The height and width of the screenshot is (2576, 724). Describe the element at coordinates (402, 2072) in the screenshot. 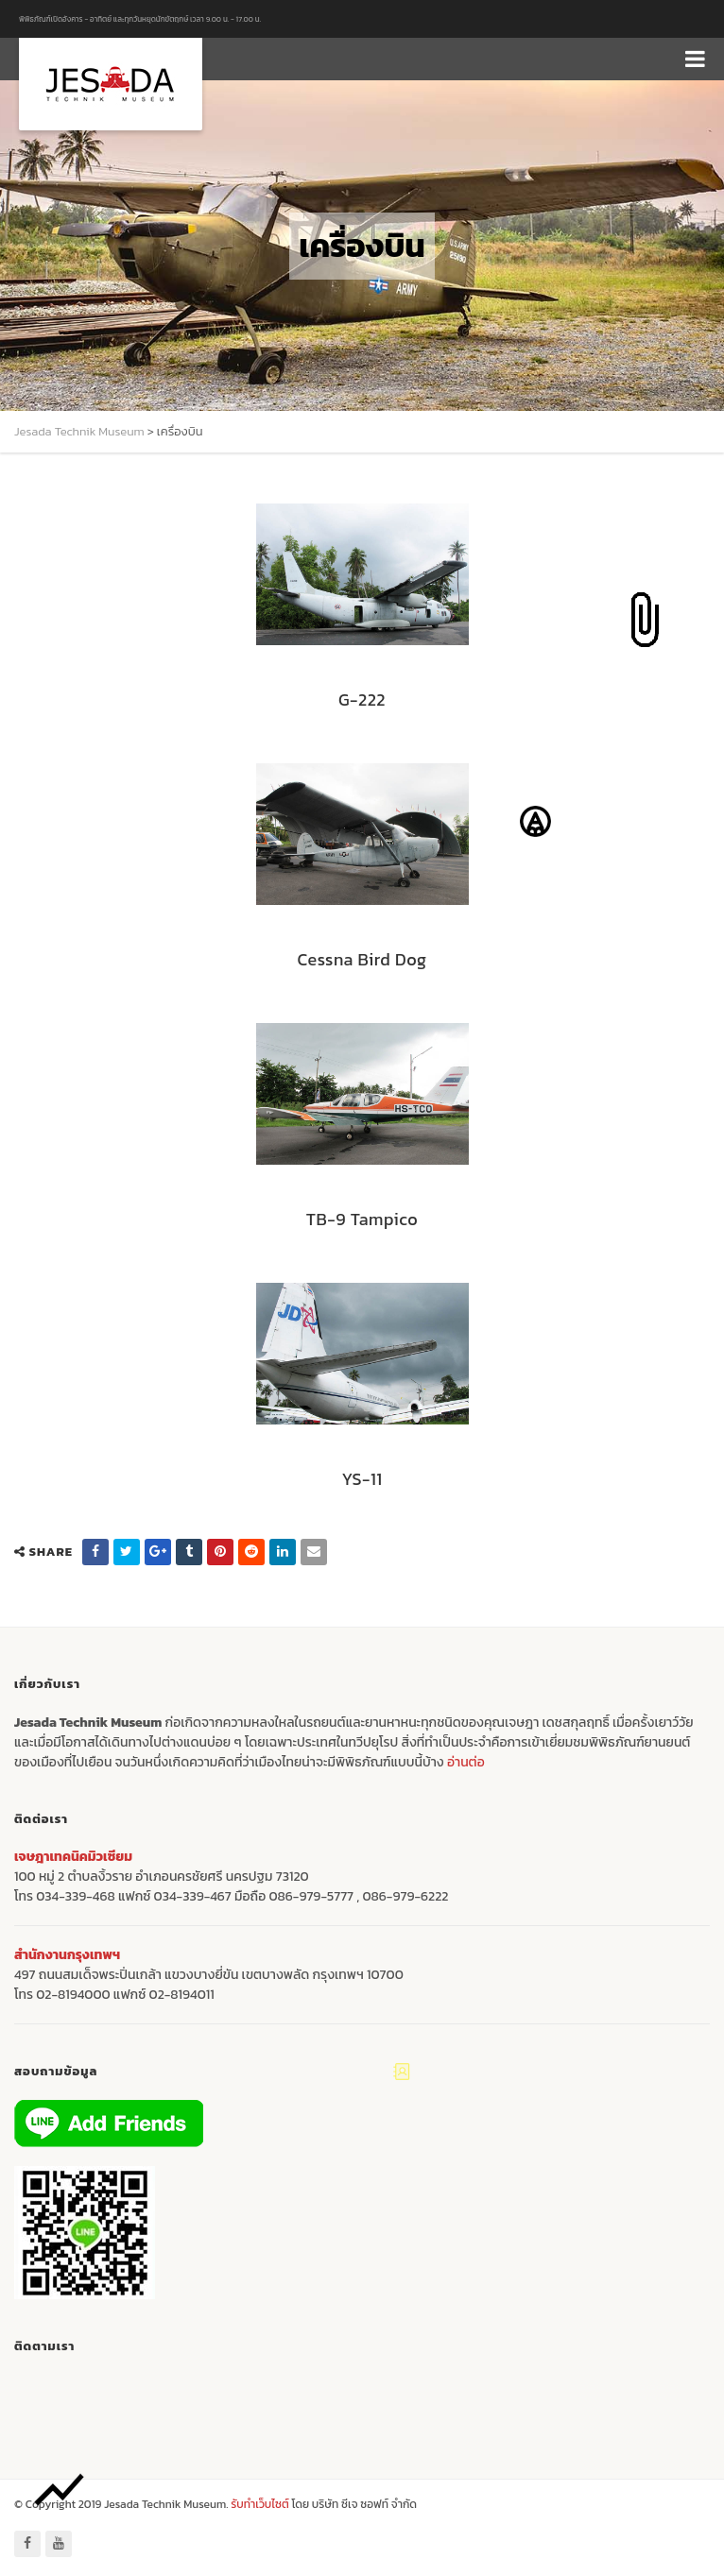

I see `open your contacts list` at that location.